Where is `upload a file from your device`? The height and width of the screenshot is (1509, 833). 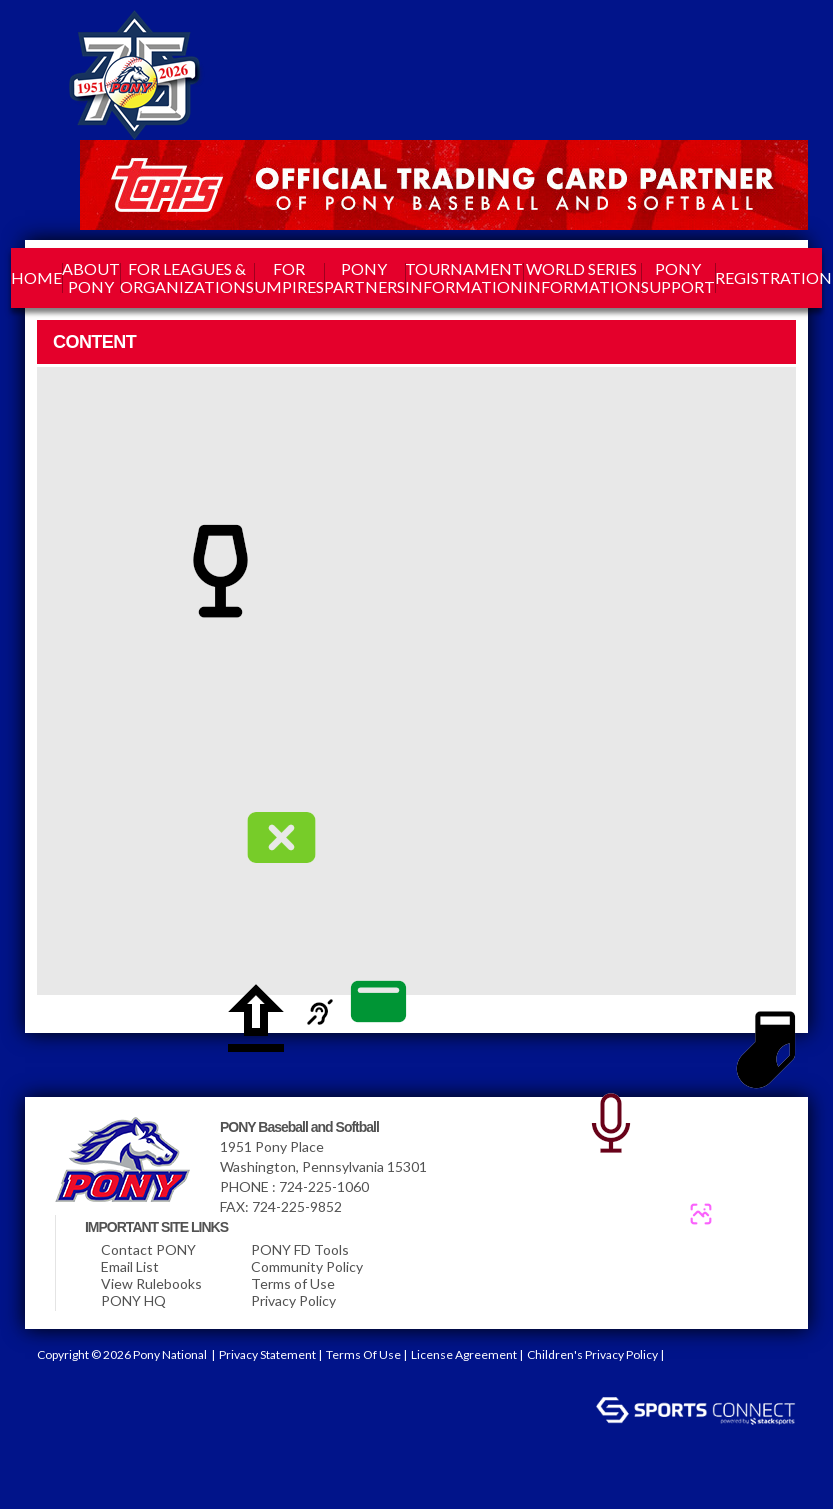 upload a file from your device is located at coordinates (256, 1020).